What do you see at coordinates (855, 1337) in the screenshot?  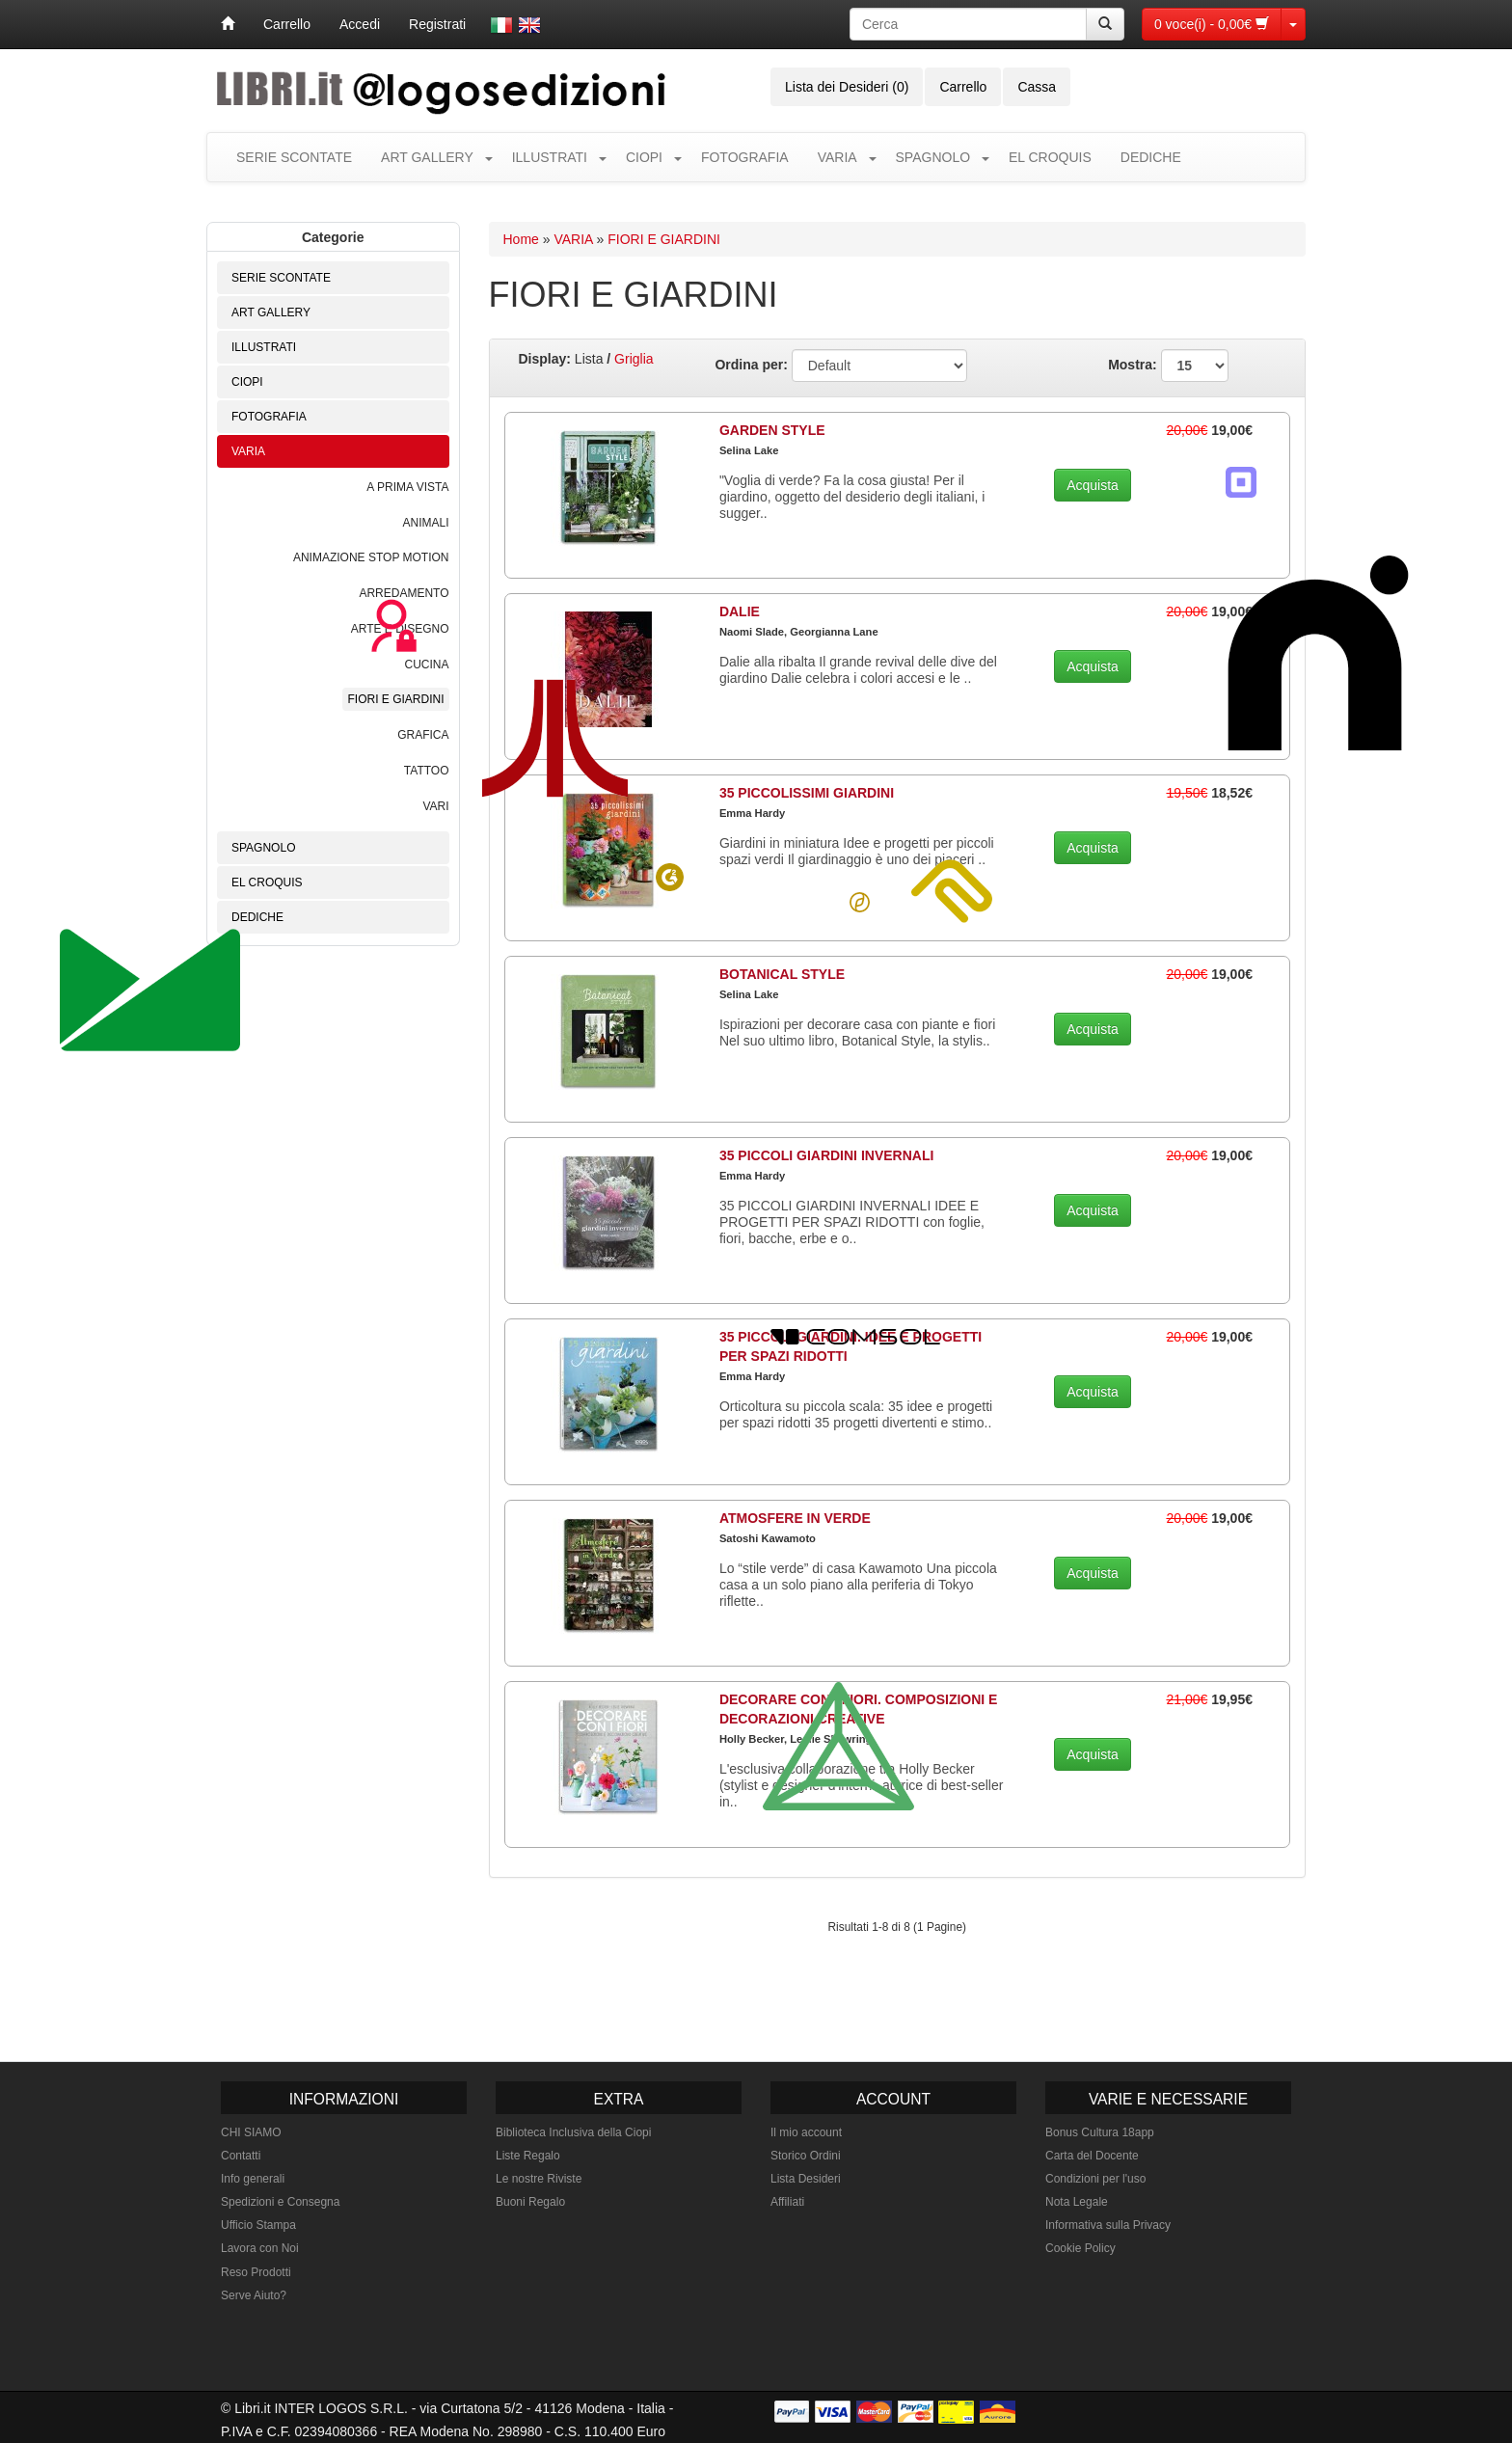 I see `COMSOL multiphysics simulation software logo` at bounding box center [855, 1337].